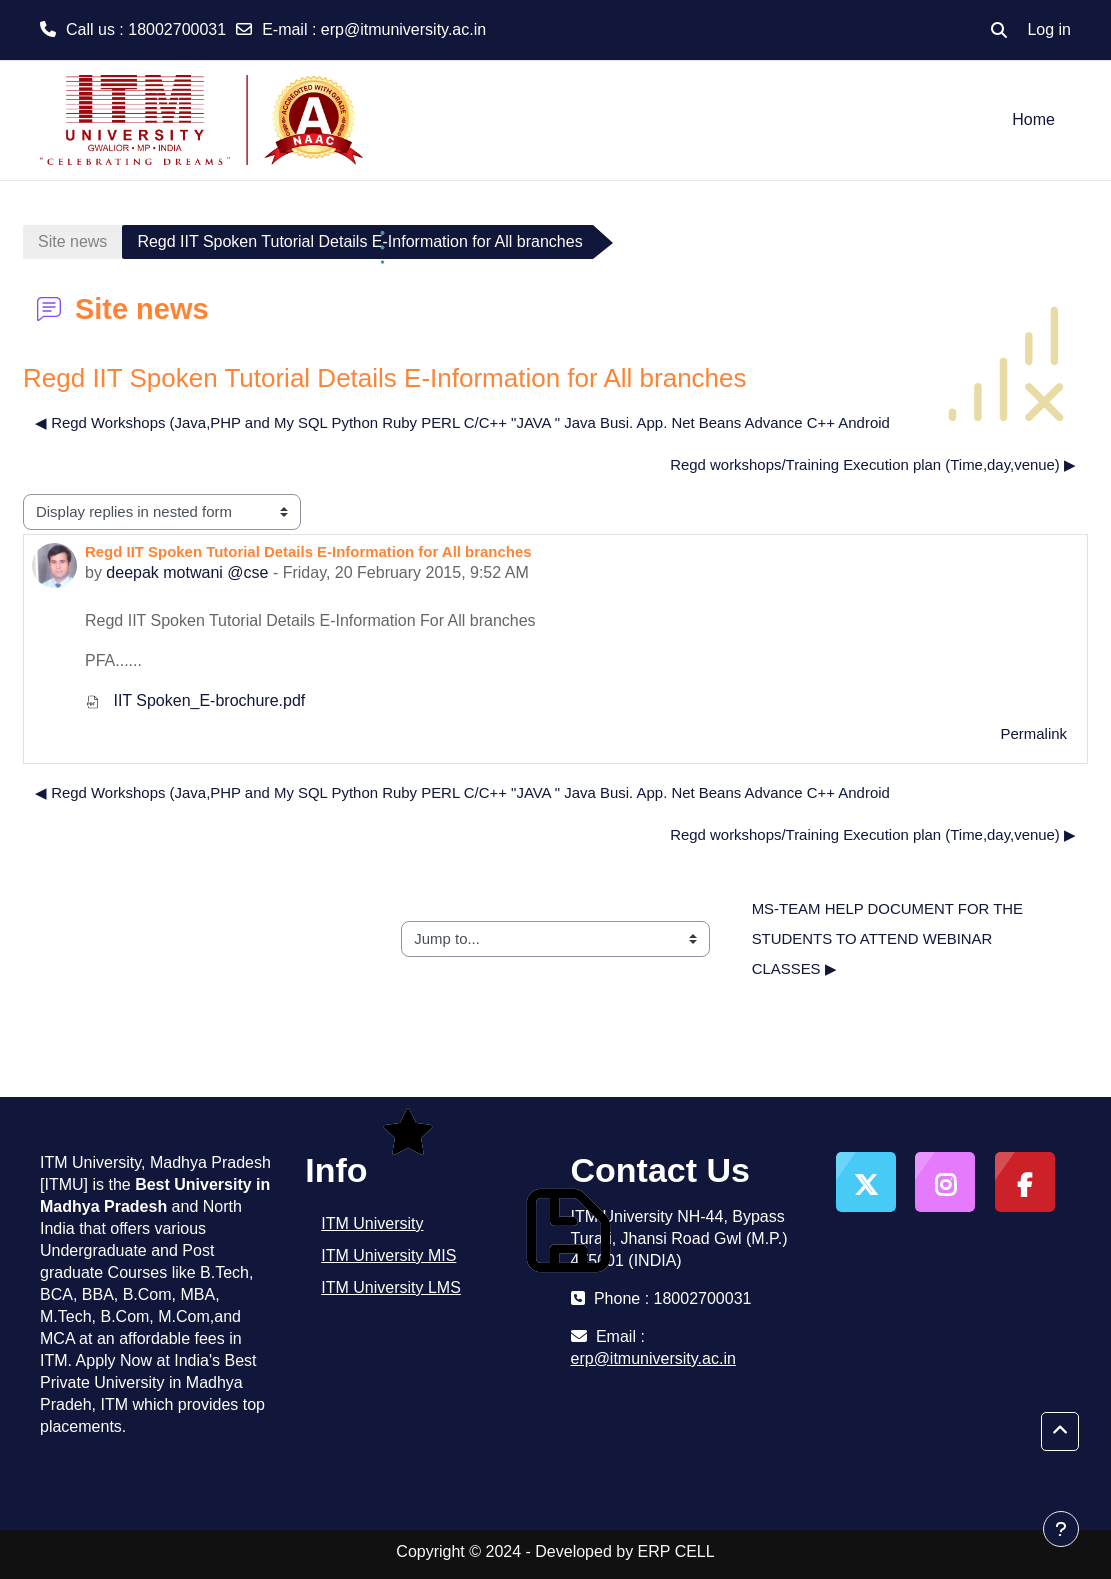 This screenshot has height=1579, width=1111. I want to click on no cellular signal available, so click(1008, 371).